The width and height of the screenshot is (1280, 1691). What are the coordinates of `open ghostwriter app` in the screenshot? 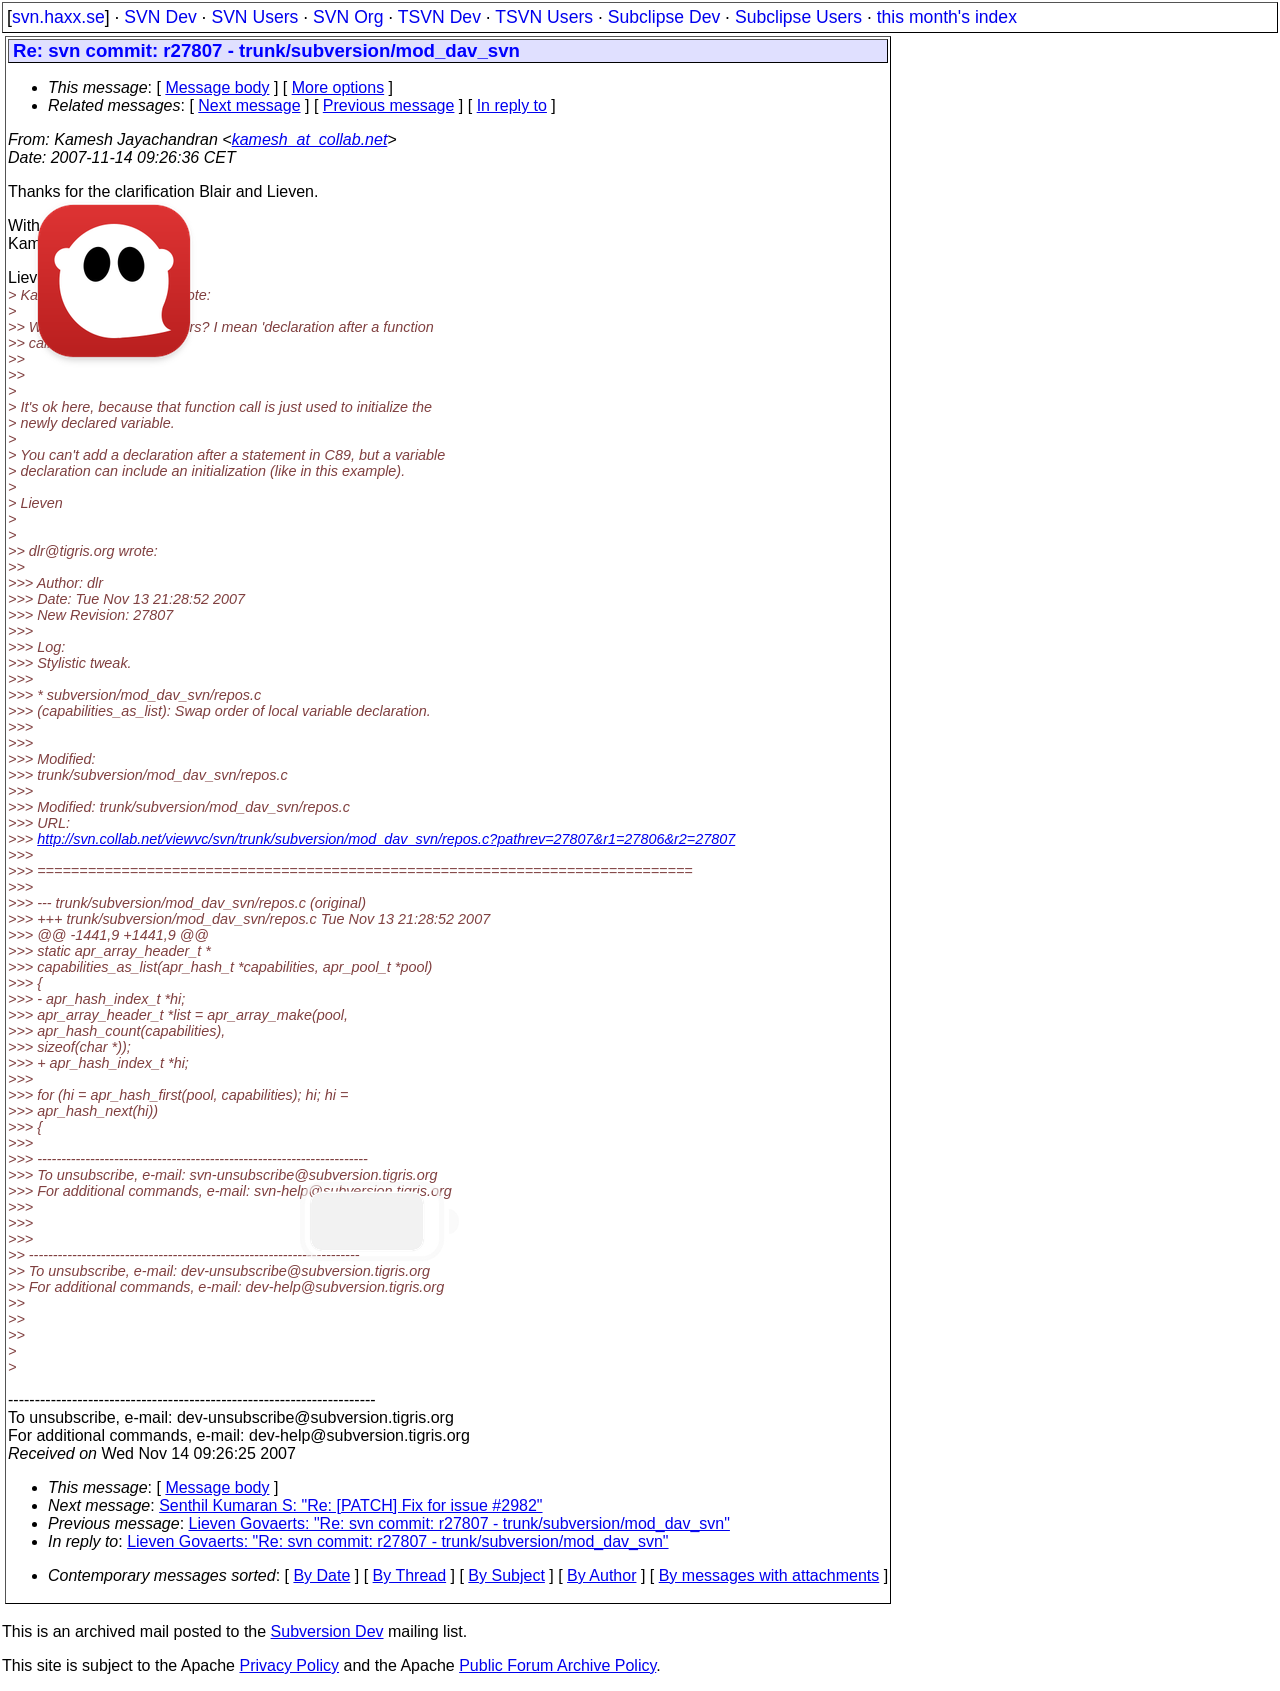 It's located at (114, 281).